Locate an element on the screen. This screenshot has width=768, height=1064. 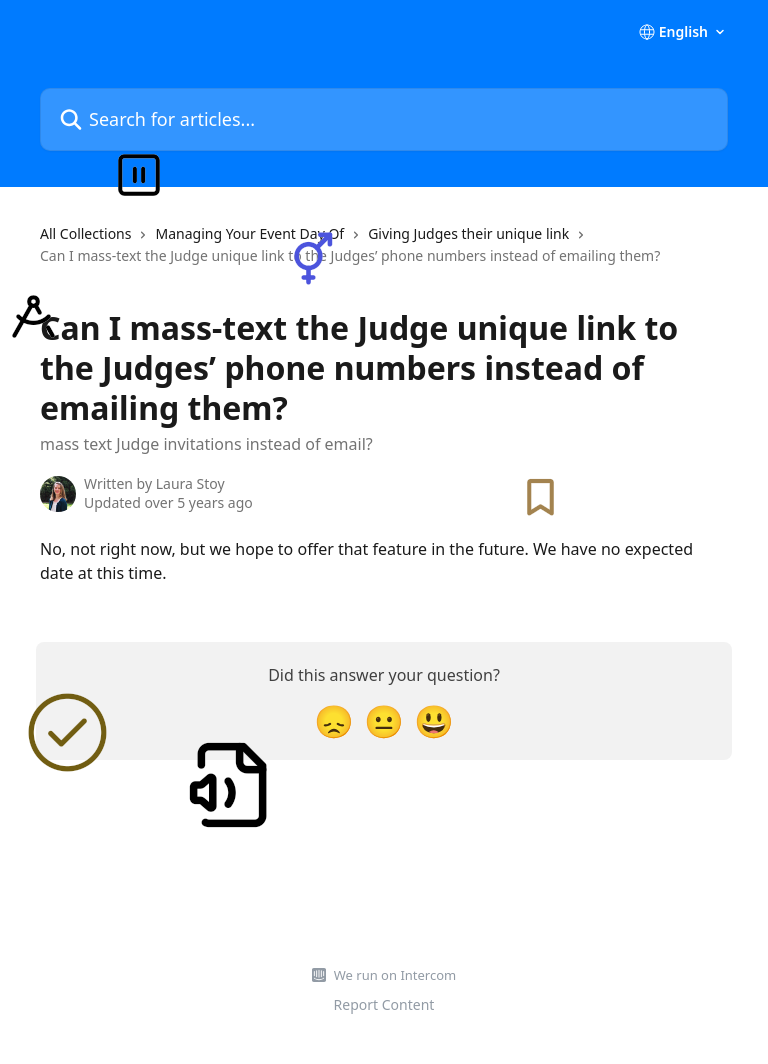
indicates gender options or settings is located at coordinates (308, 258).